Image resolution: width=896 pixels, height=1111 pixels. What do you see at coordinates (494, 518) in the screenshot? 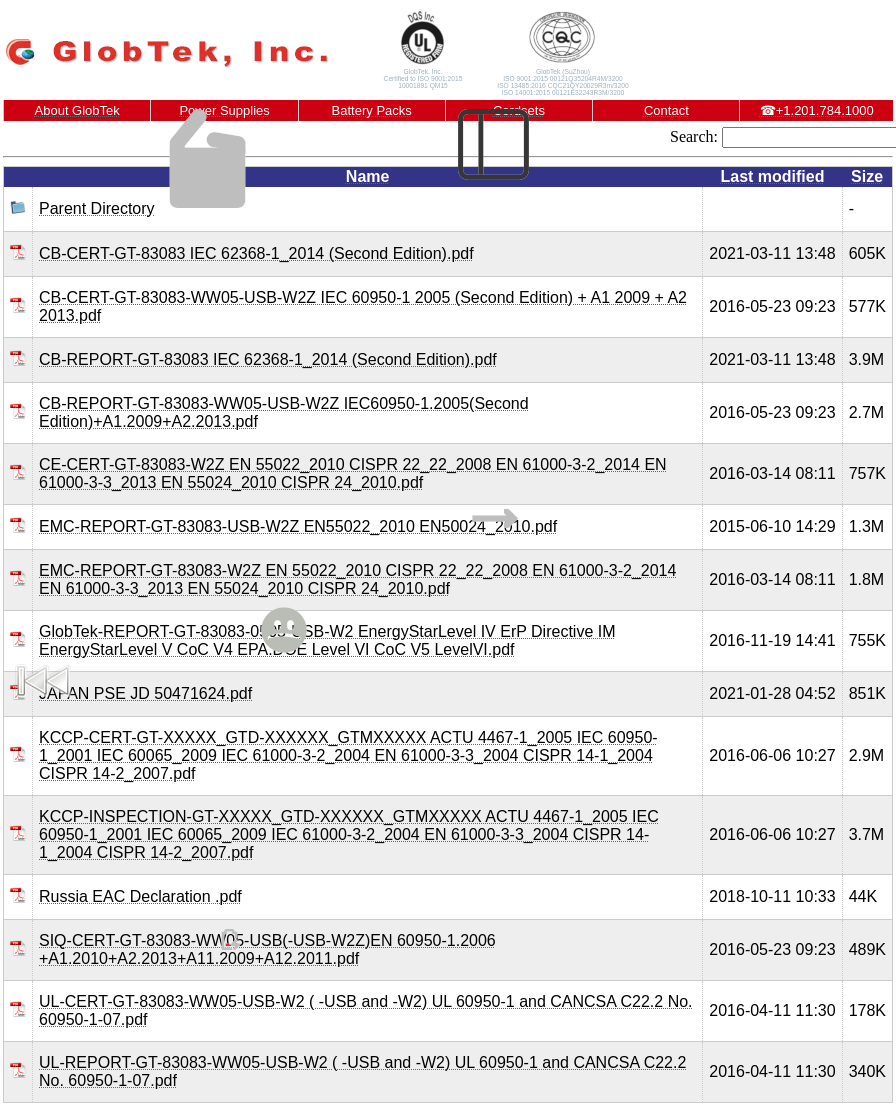
I see `play tracks in sequential order` at bounding box center [494, 518].